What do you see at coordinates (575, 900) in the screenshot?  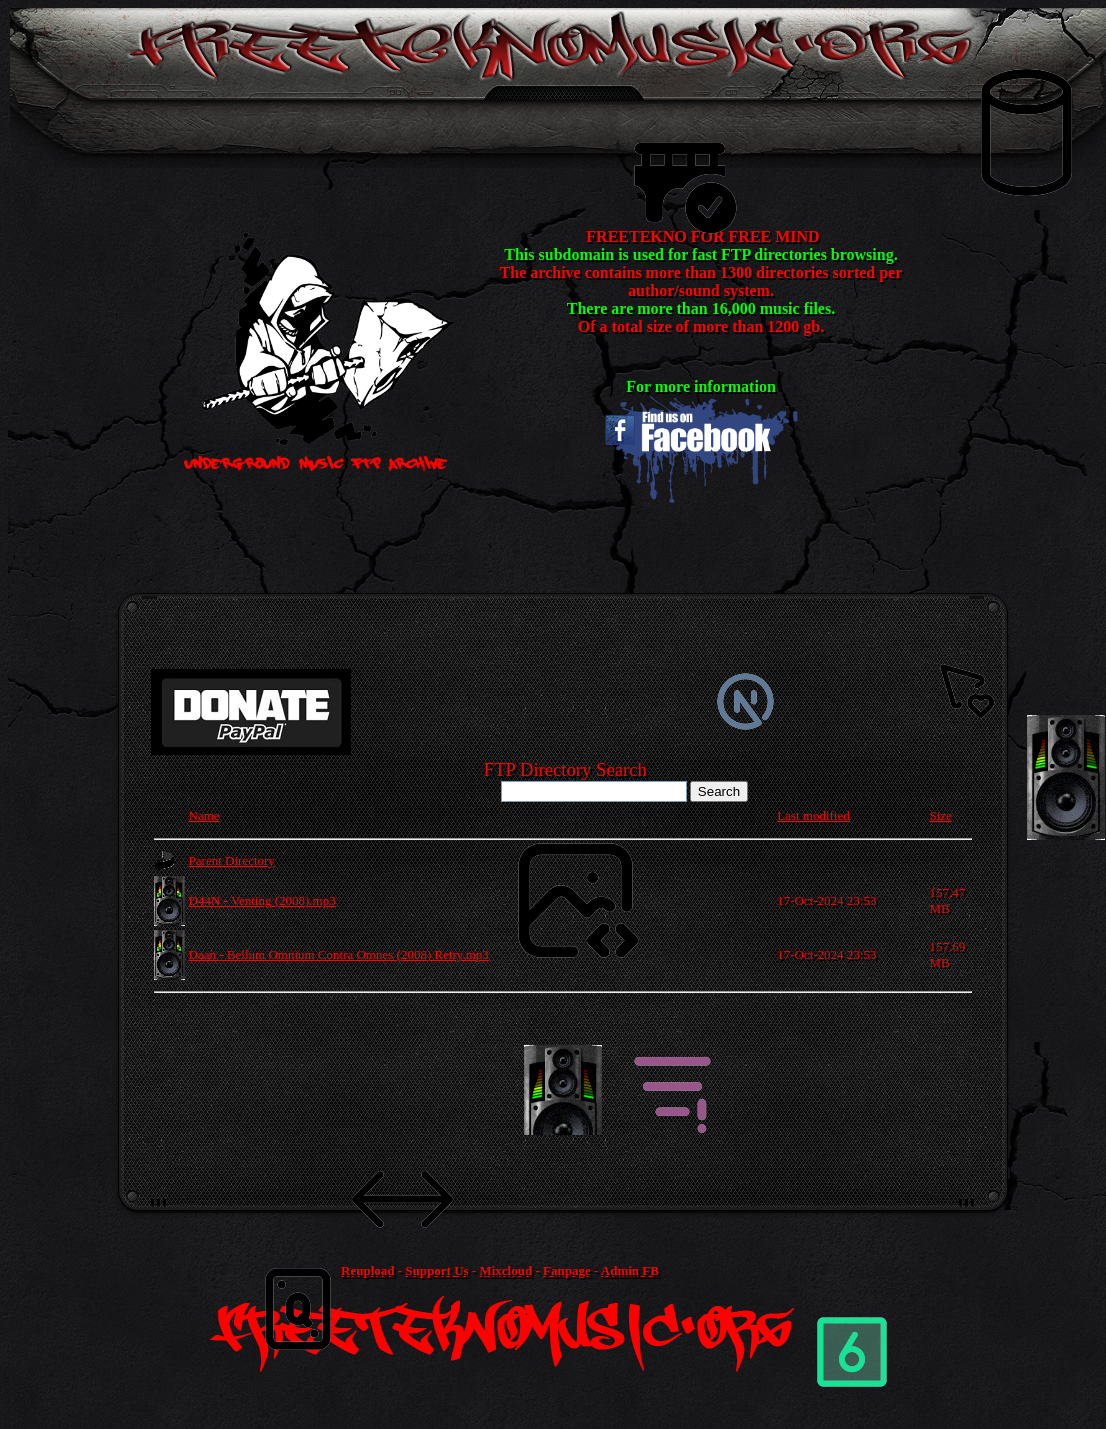 I see `view or edit image source code` at bounding box center [575, 900].